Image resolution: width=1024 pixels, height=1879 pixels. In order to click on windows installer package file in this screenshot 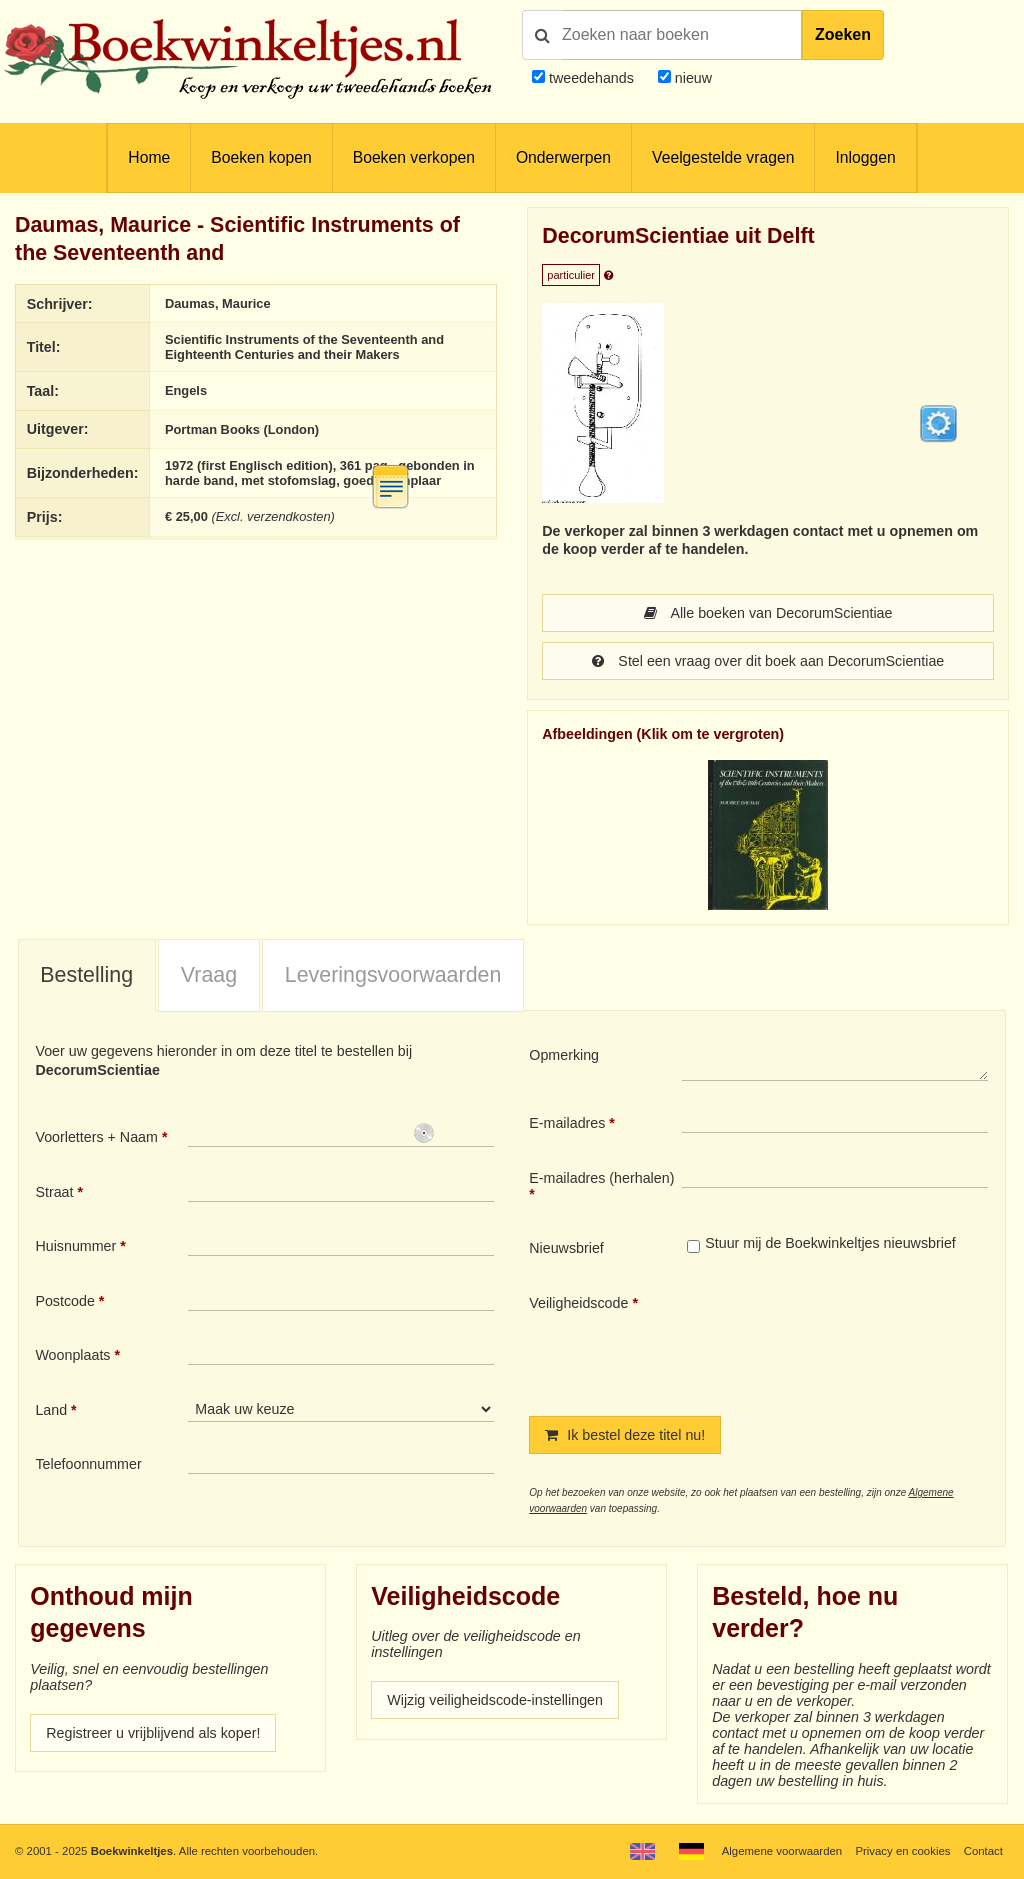, I will do `click(938, 423)`.